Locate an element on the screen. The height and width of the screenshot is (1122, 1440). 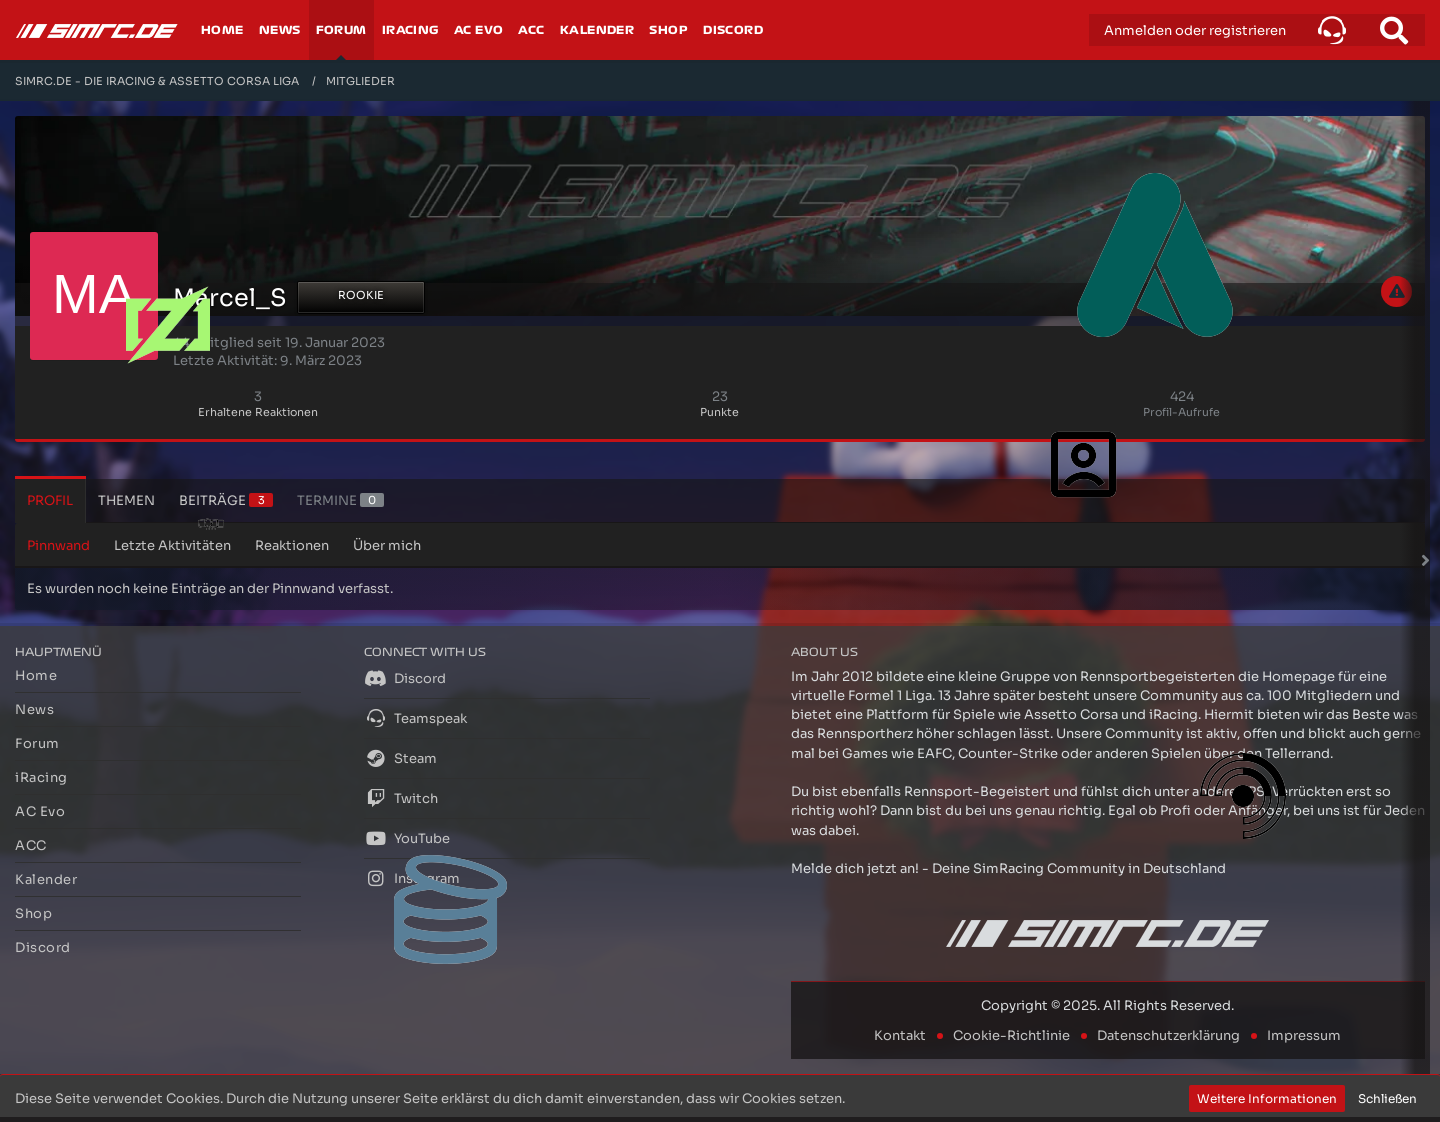
open the zaim personal finance app is located at coordinates (450, 909).